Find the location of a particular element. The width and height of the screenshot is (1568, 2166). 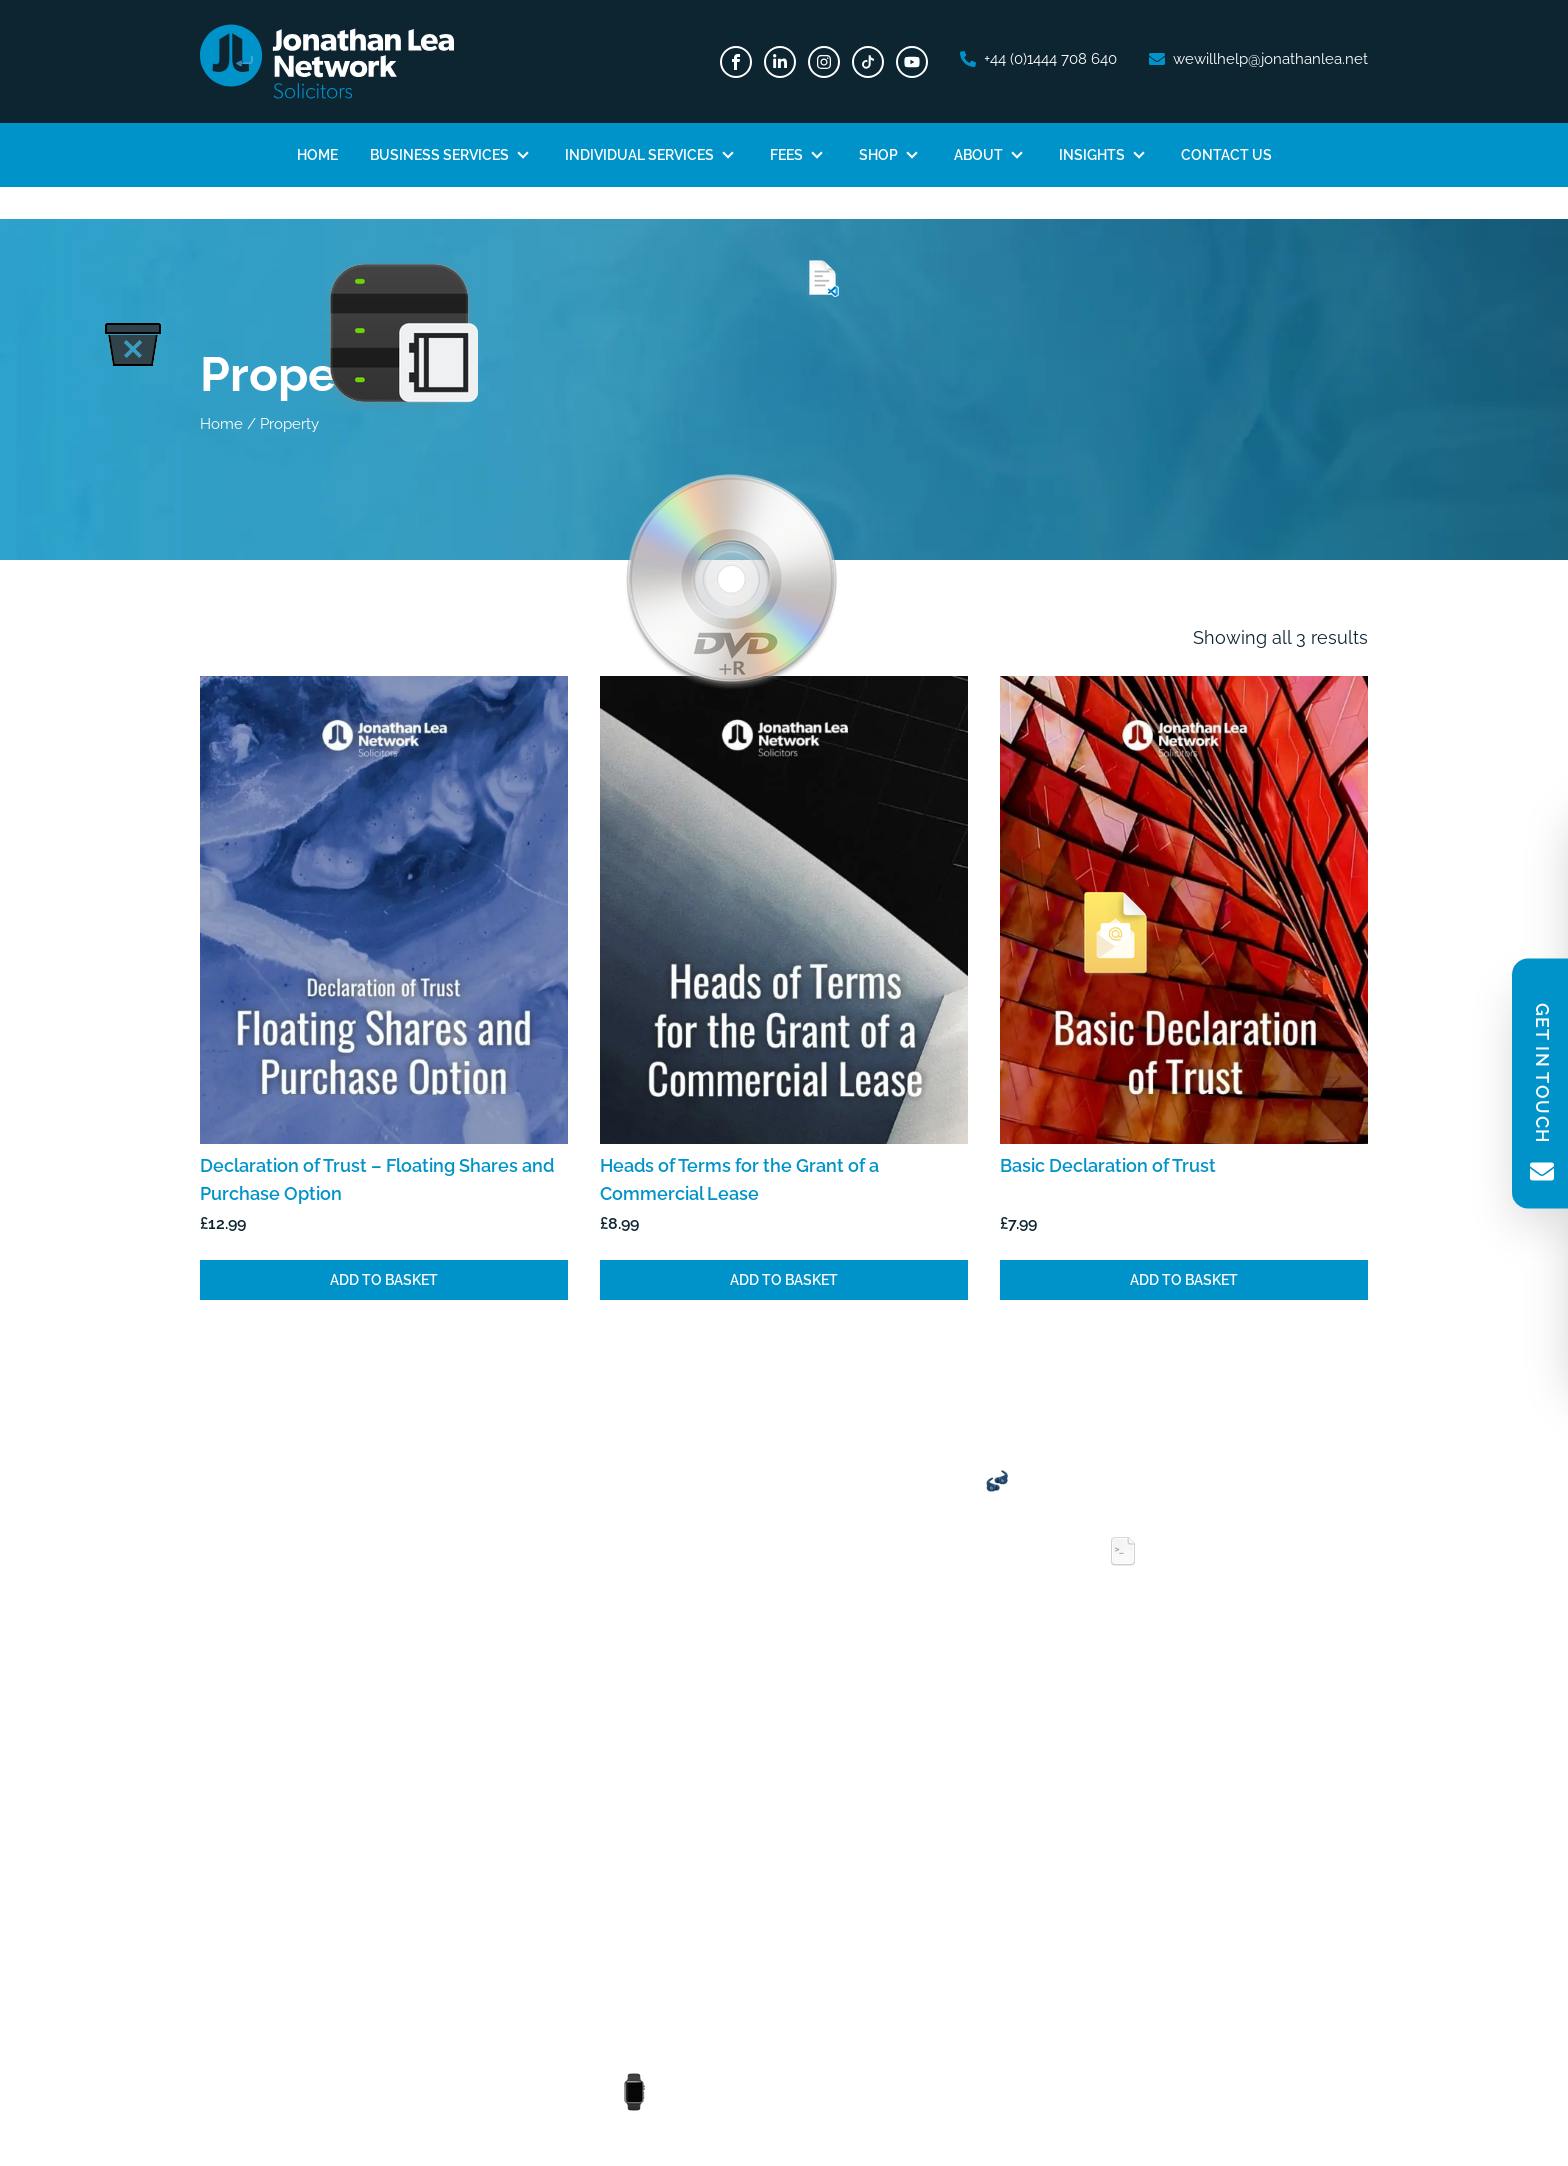

reply to an email message is located at coordinates (244, 60).